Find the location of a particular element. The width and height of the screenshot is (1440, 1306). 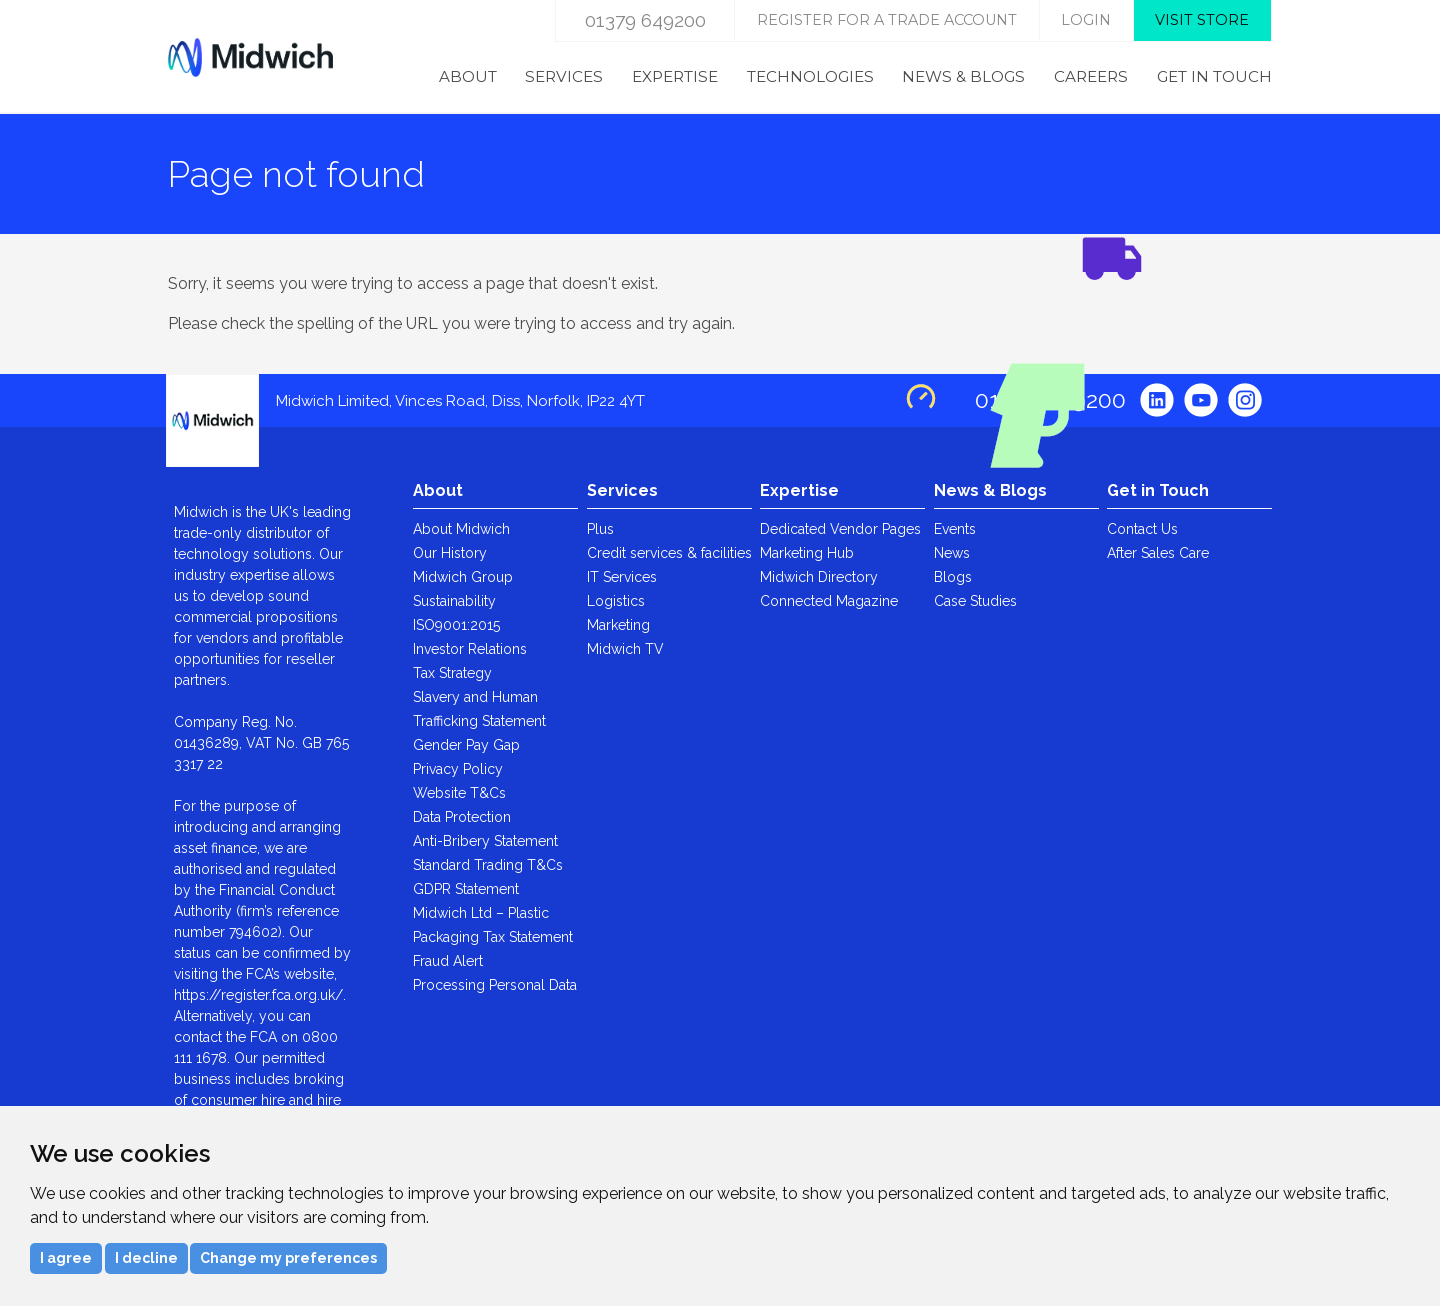

track your delivery or shipment is located at coordinates (1112, 256).